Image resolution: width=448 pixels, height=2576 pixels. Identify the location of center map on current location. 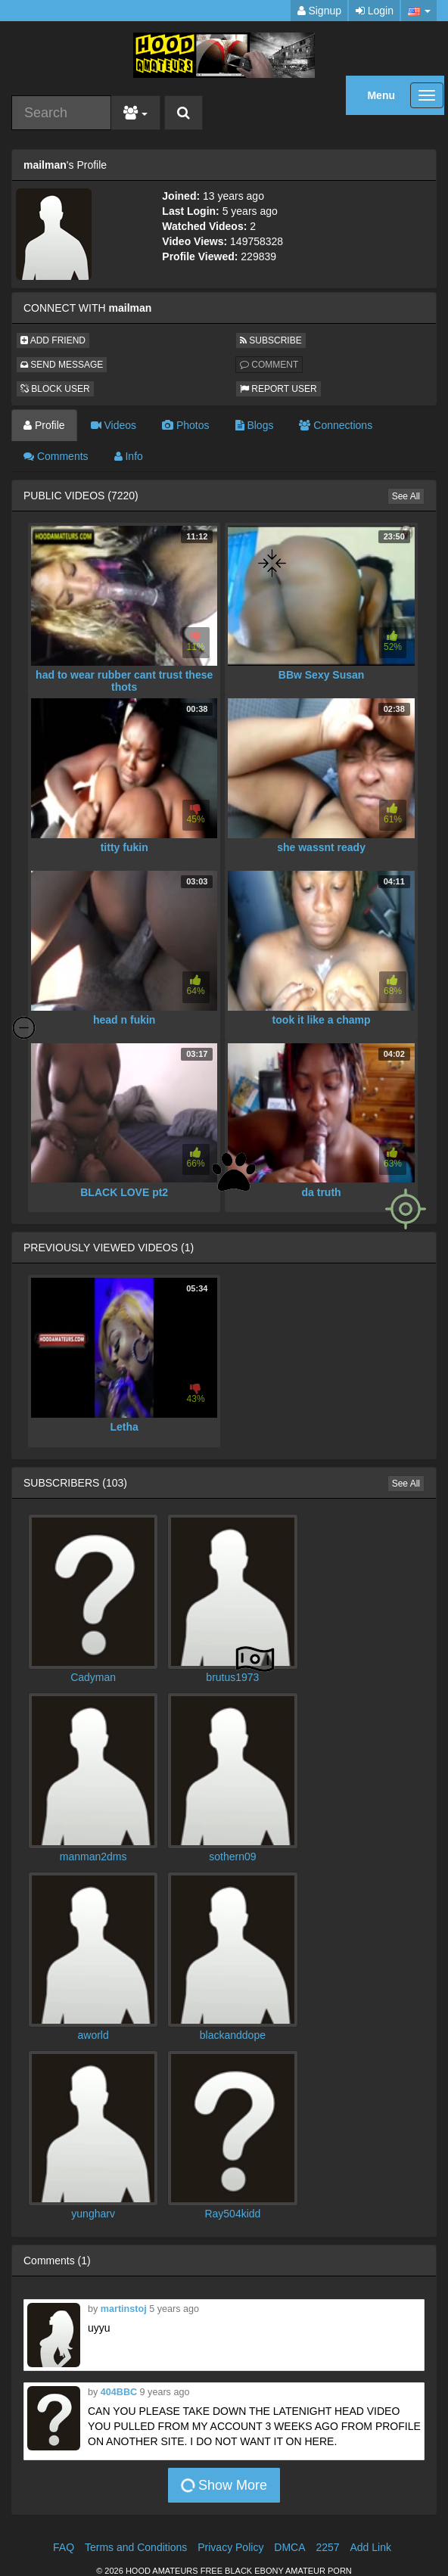
(406, 1209).